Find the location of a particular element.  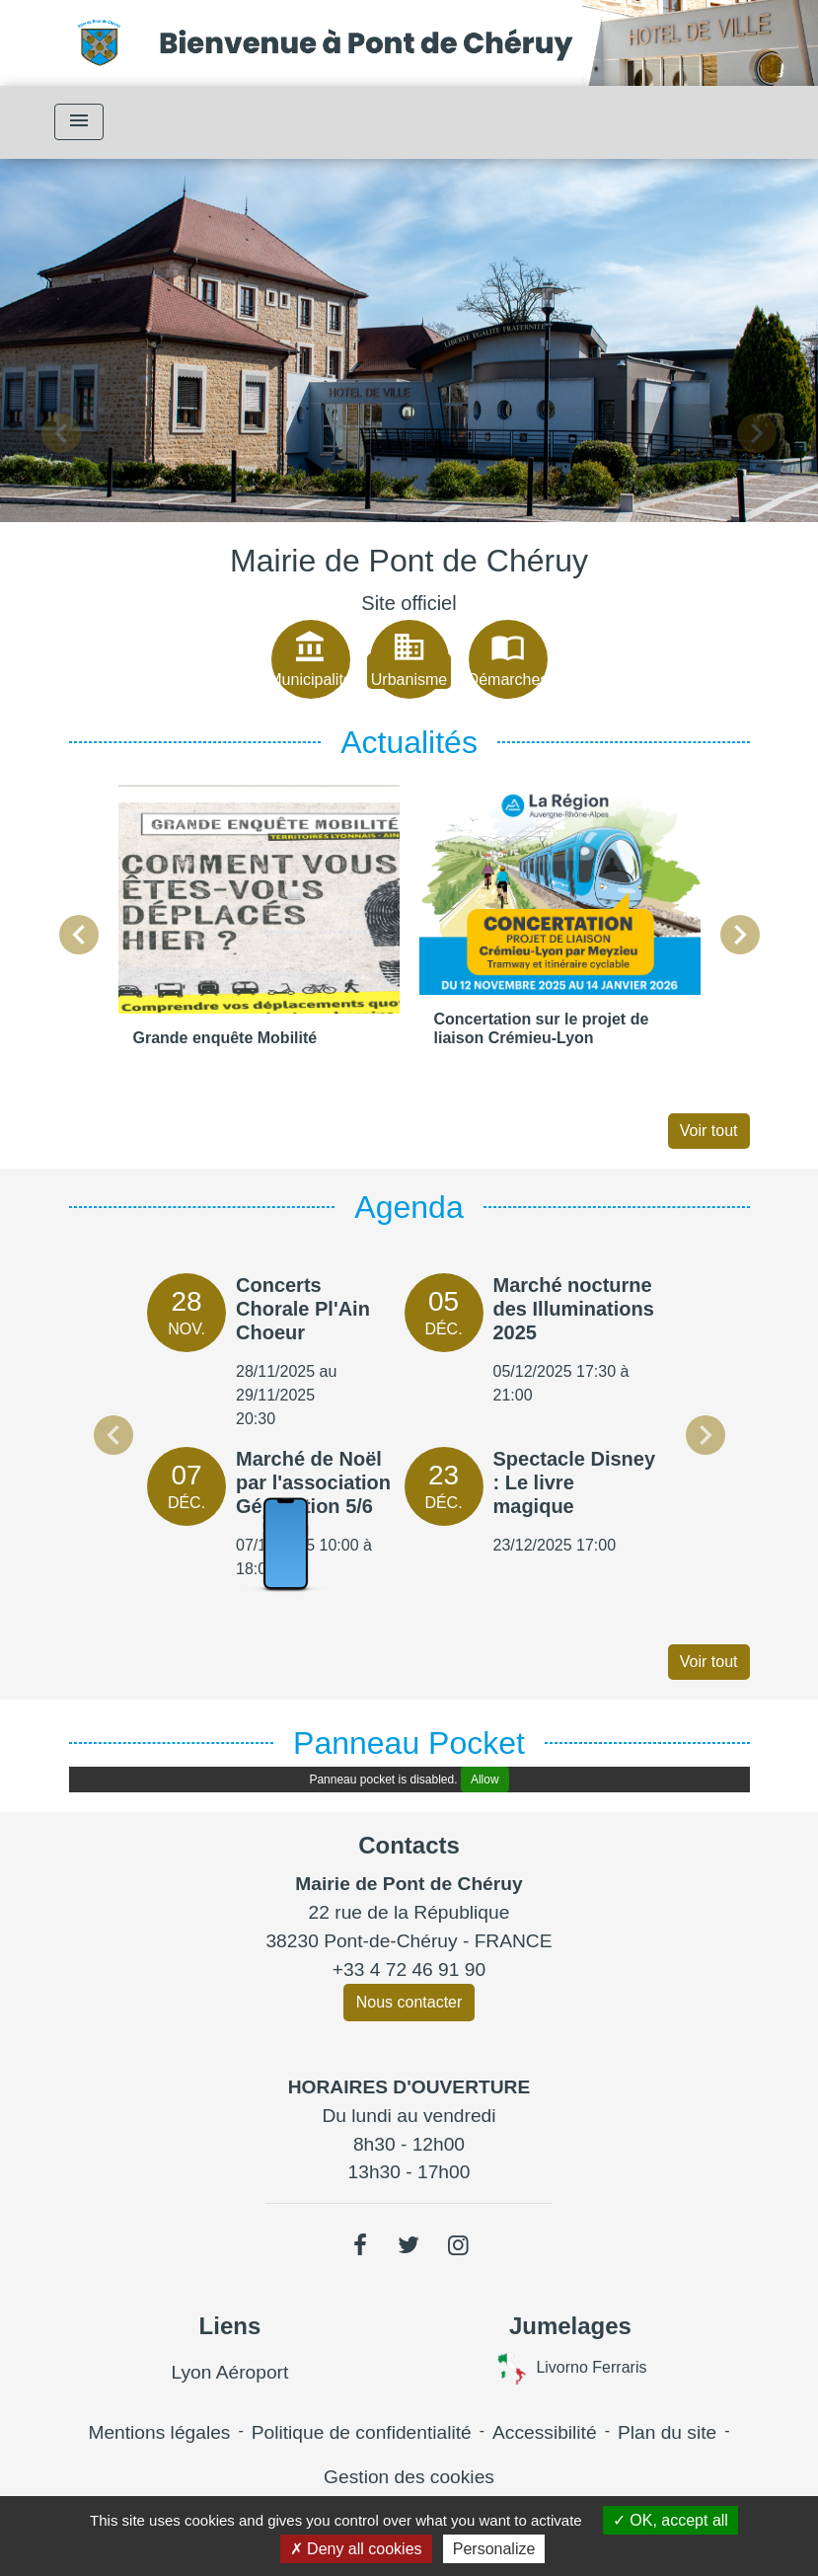

iPhone 16e device icon is located at coordinates (285, 1545).